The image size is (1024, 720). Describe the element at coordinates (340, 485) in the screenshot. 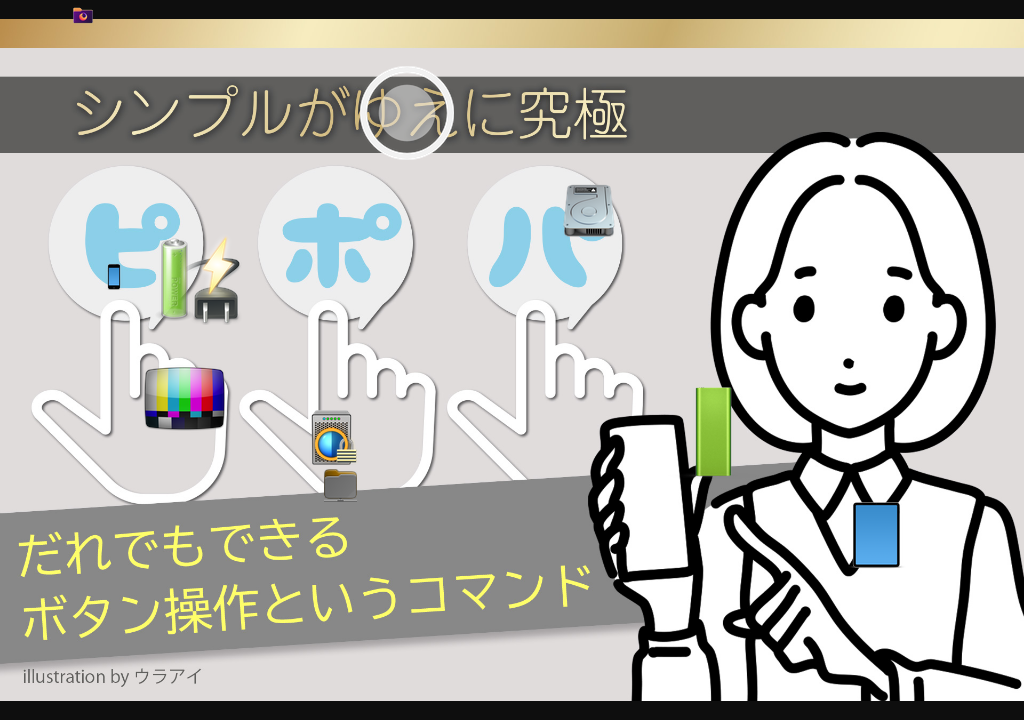

I see `access files stored on a remote server or network location` at that location.